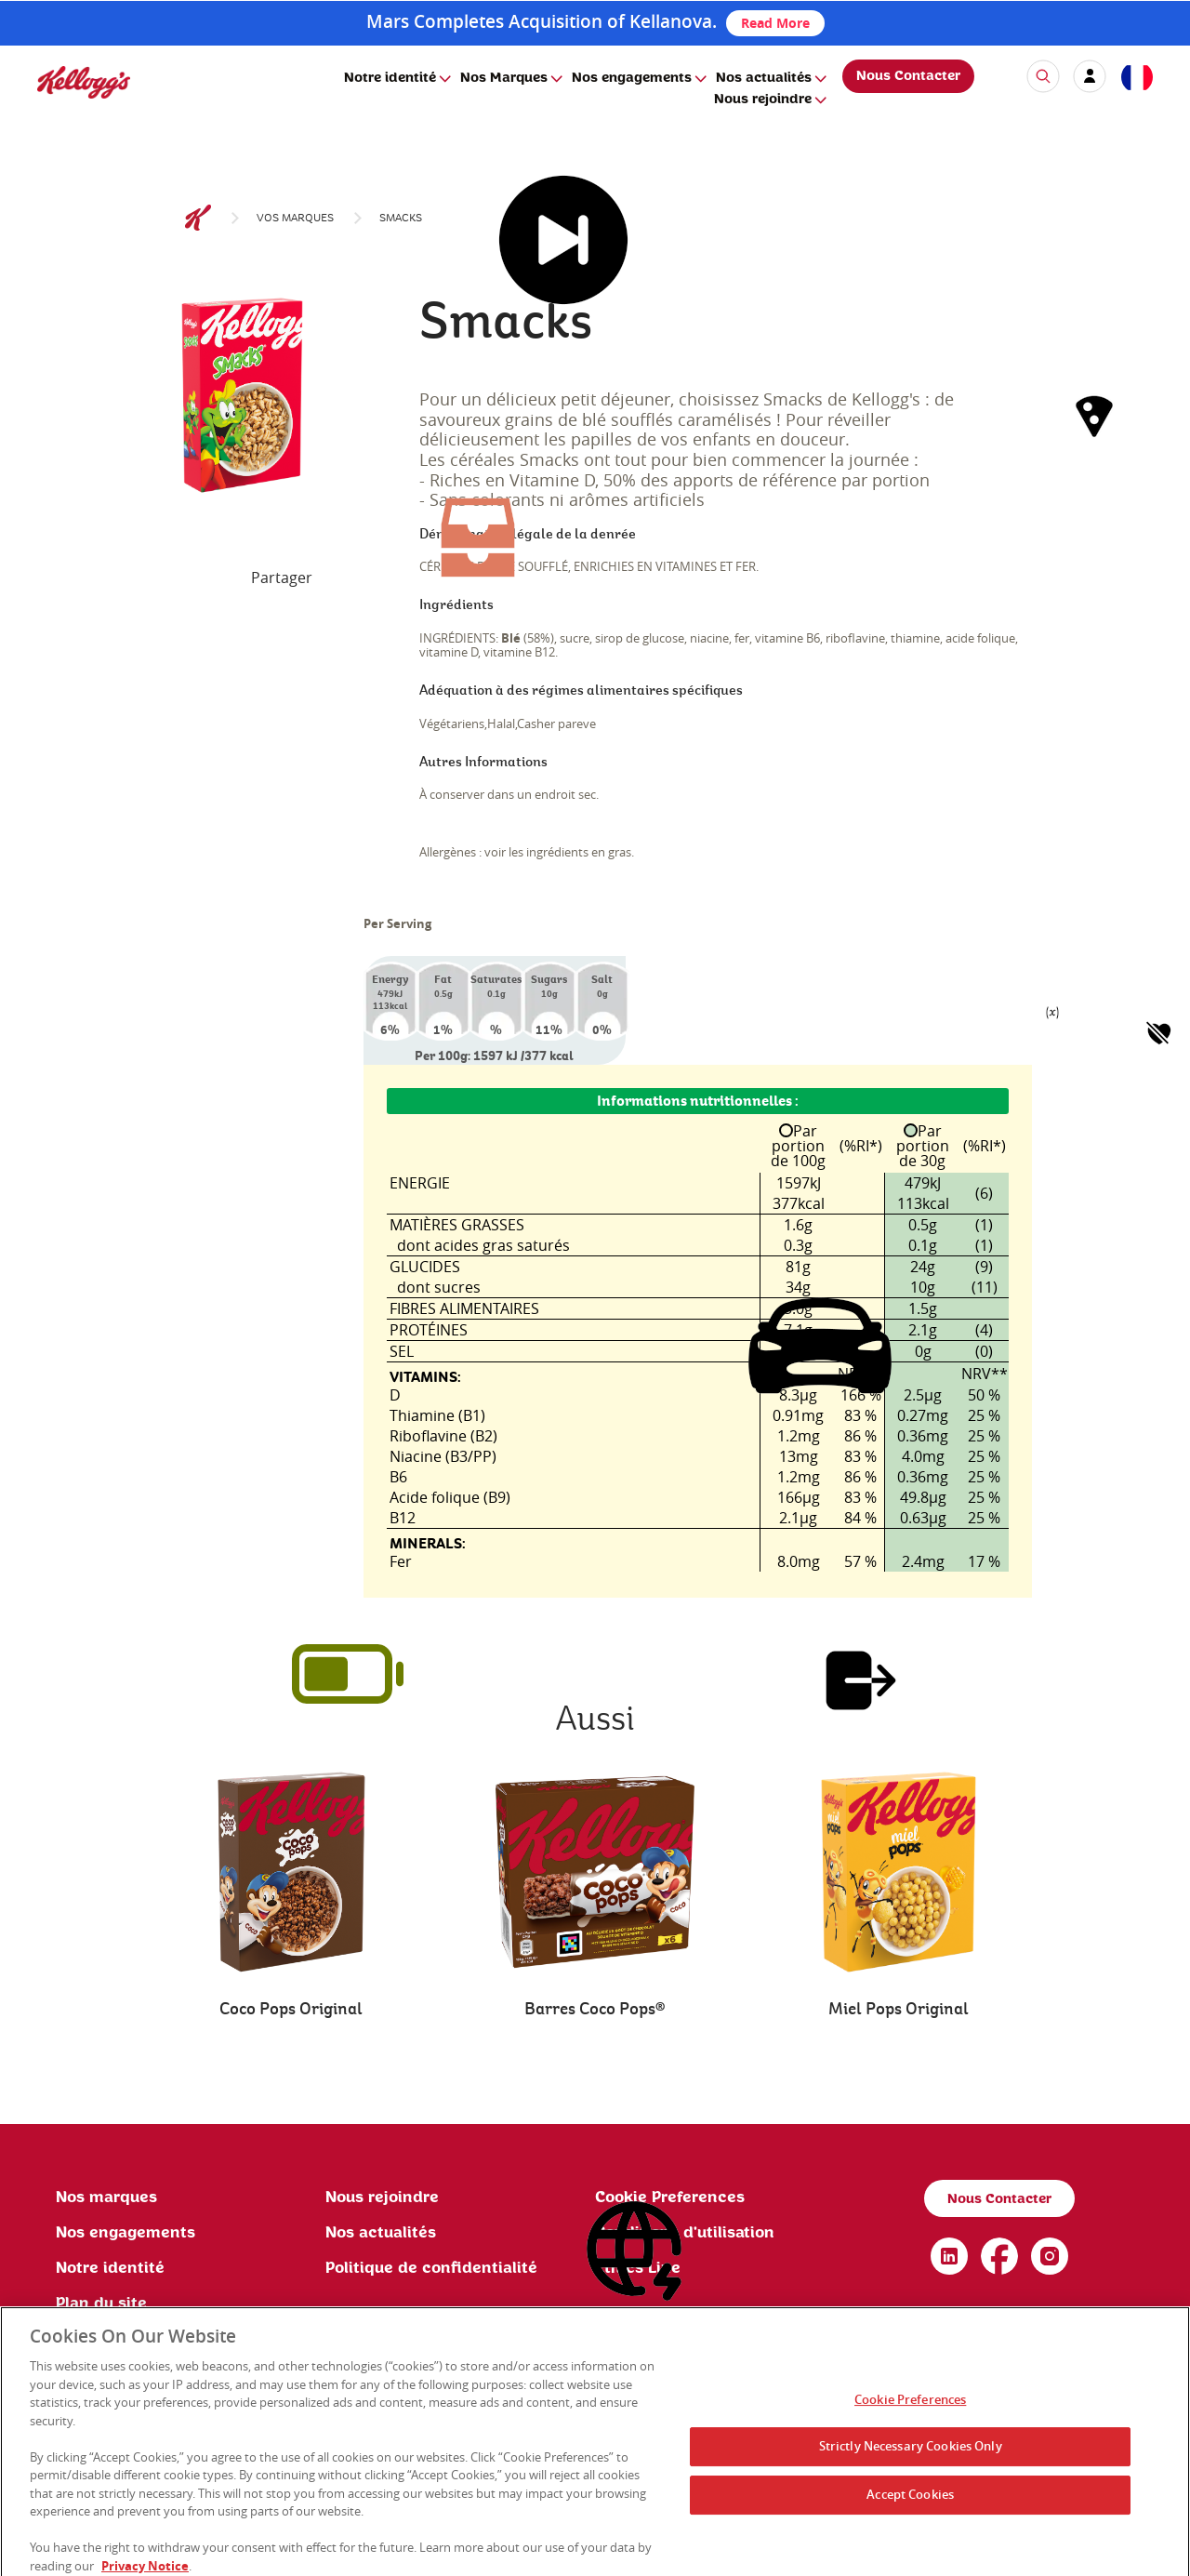 The height and width of the screenshot is (2576, 1190). What do you see at coordinates (861, 1680) in the screenshot?
I see `log out of your account` at bounding box center [861, 1680].